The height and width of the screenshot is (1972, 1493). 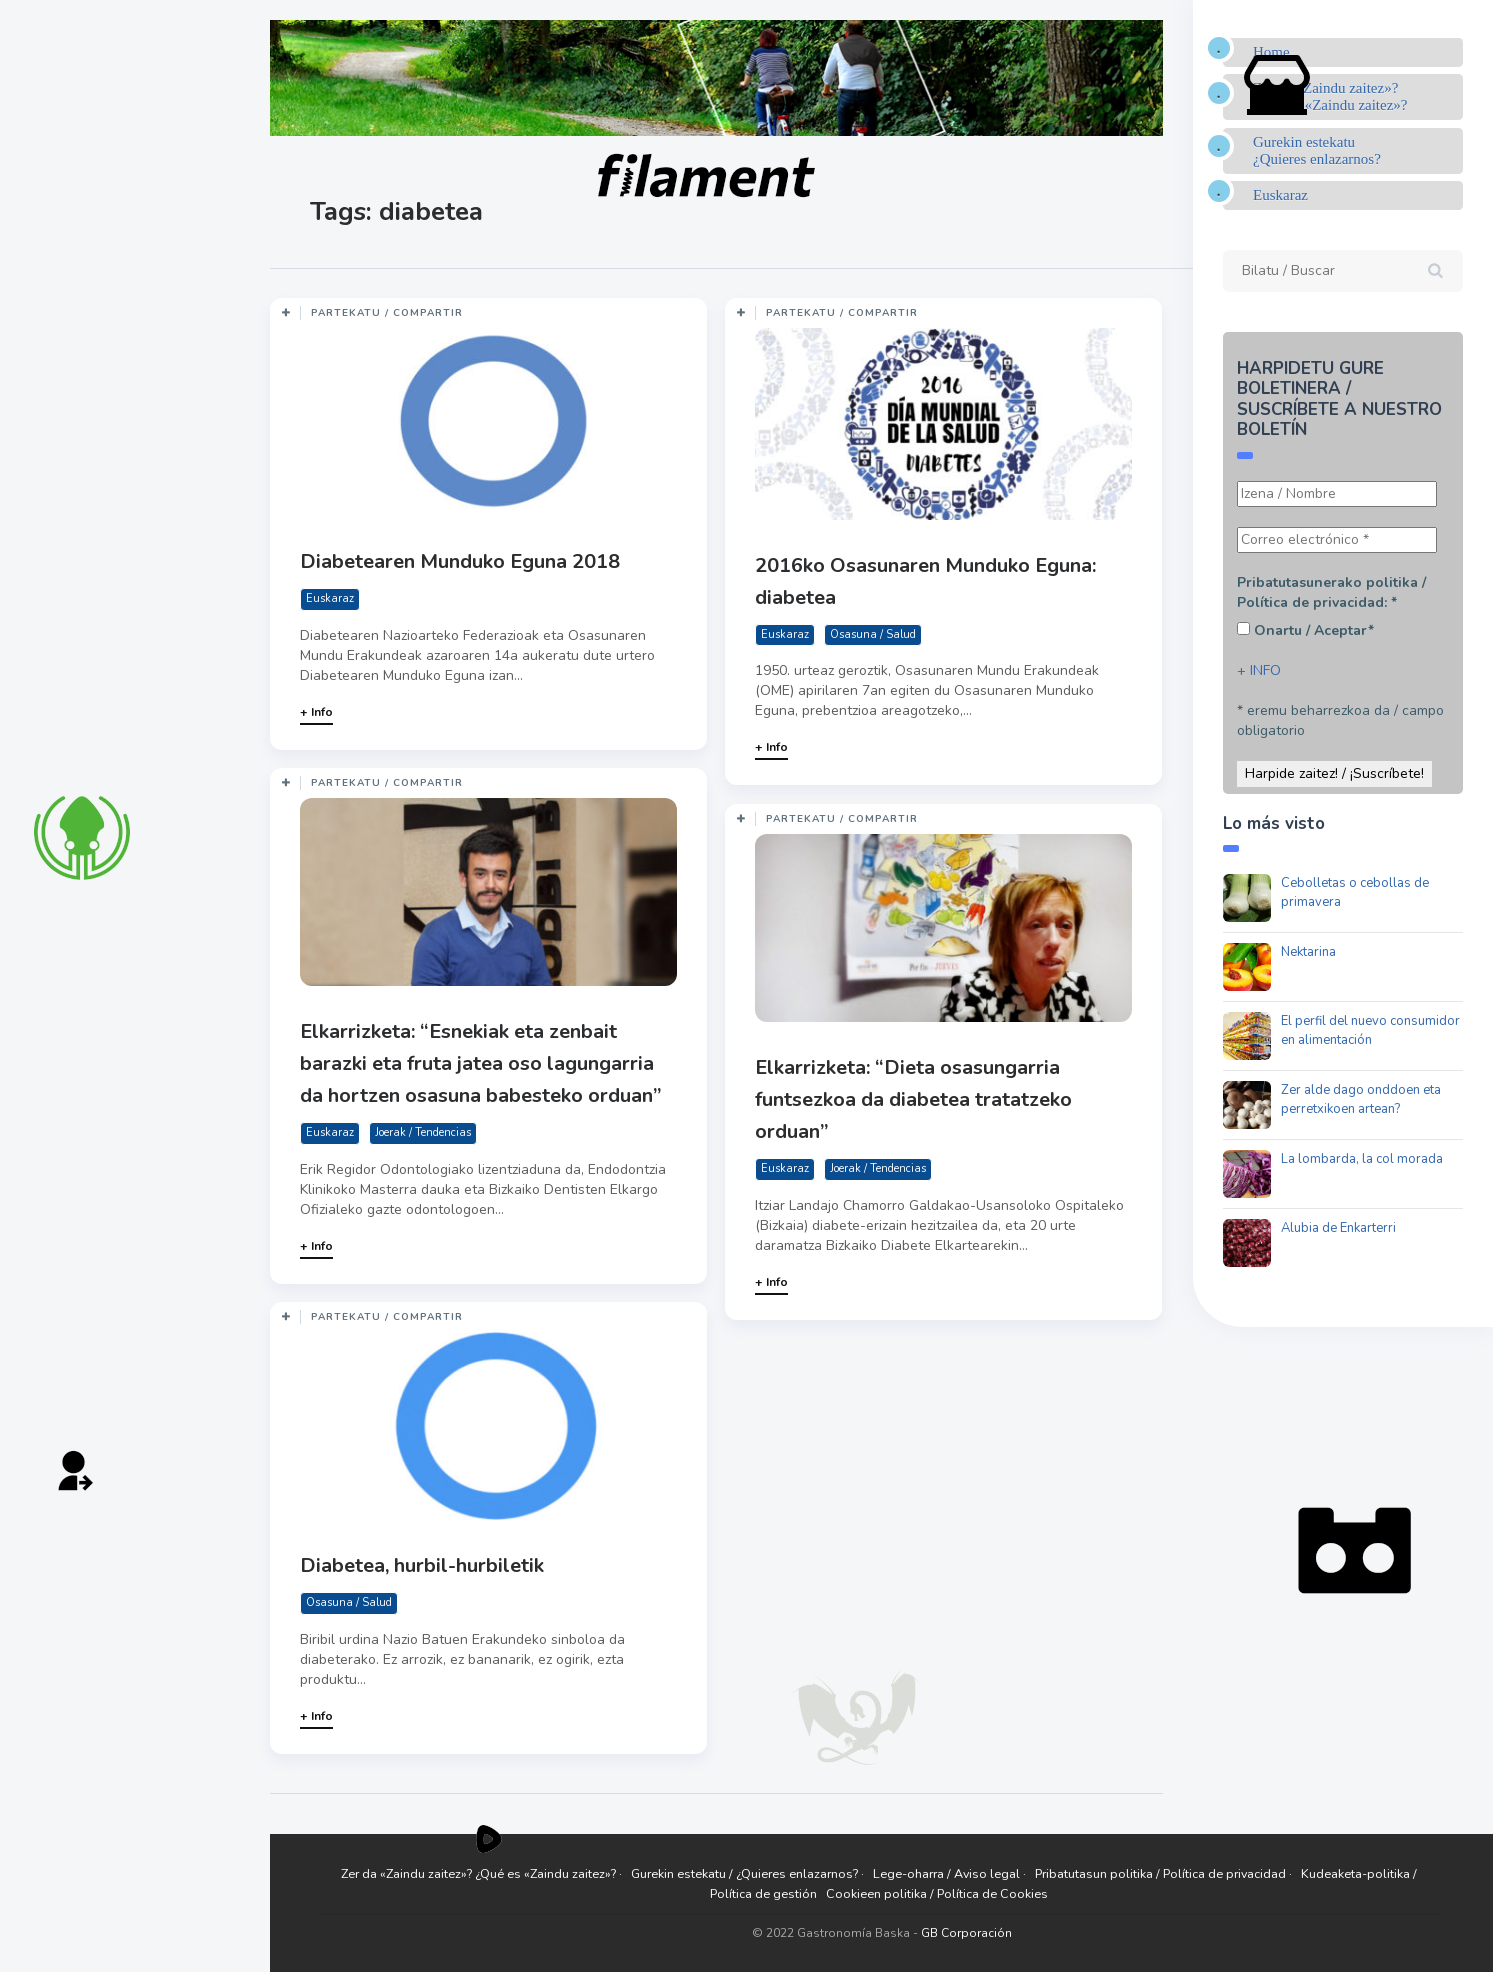 I want to click on open GitKraken git client, so click(x=82, y=838).